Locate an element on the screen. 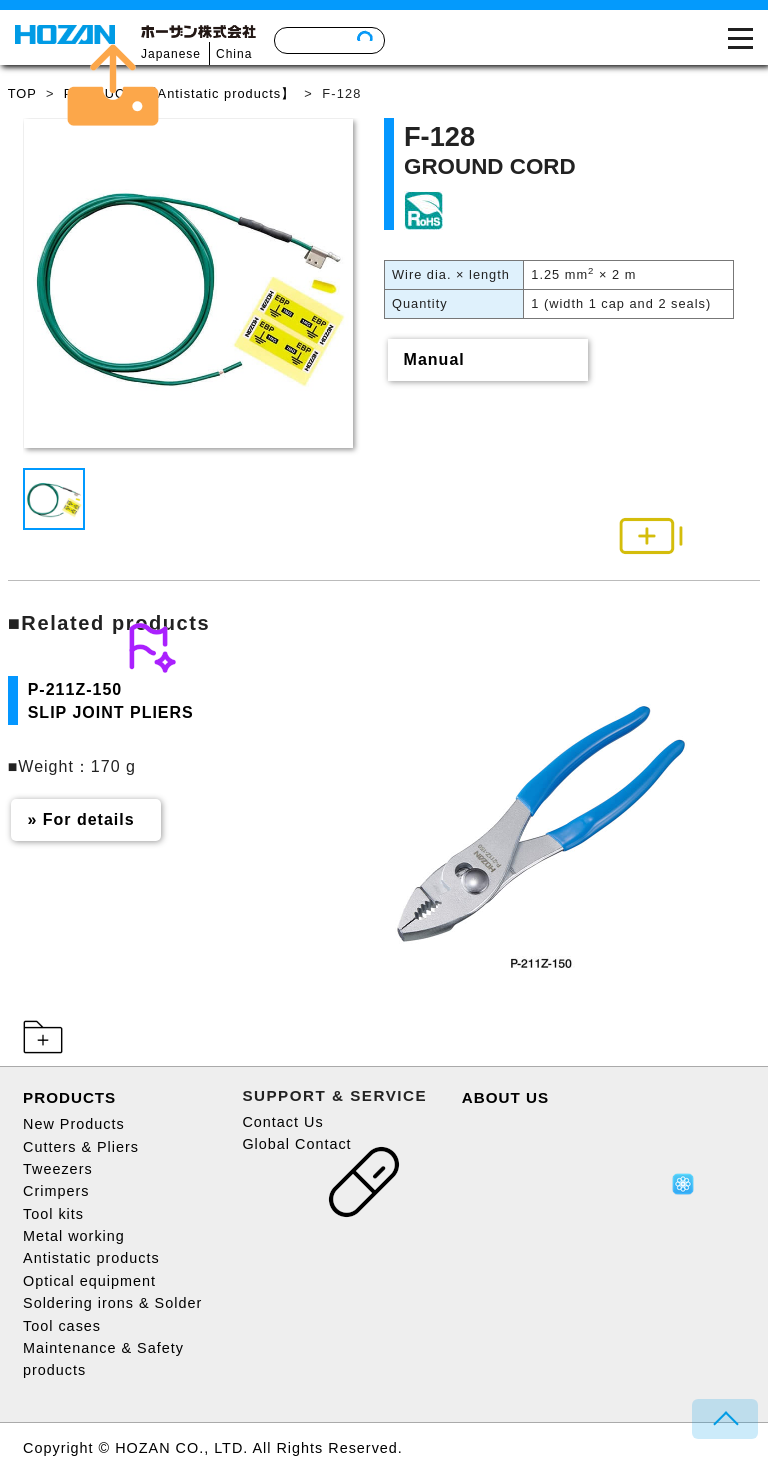 This screenshot has width=768, height=1469. open graphics or design applications is located at coordinates (683, 1184).